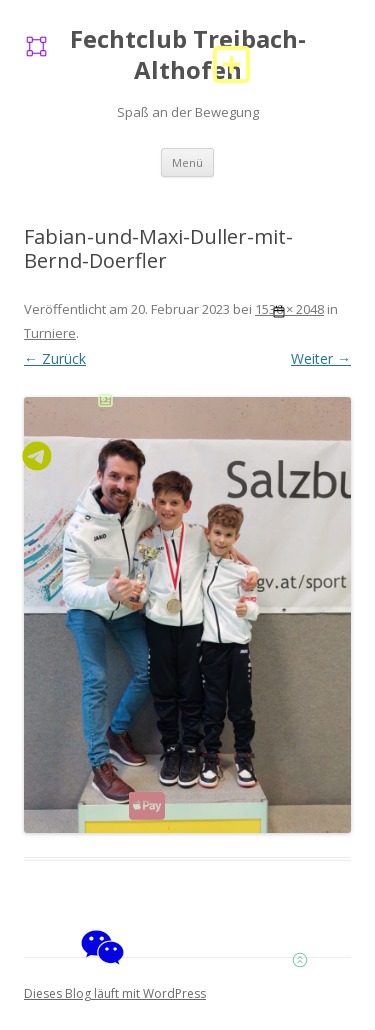 This screenshot has height=1030, width=375. Describe the element at coordinates (37, 456) in the screenshot. I see `open telegram messaging app` at that location.